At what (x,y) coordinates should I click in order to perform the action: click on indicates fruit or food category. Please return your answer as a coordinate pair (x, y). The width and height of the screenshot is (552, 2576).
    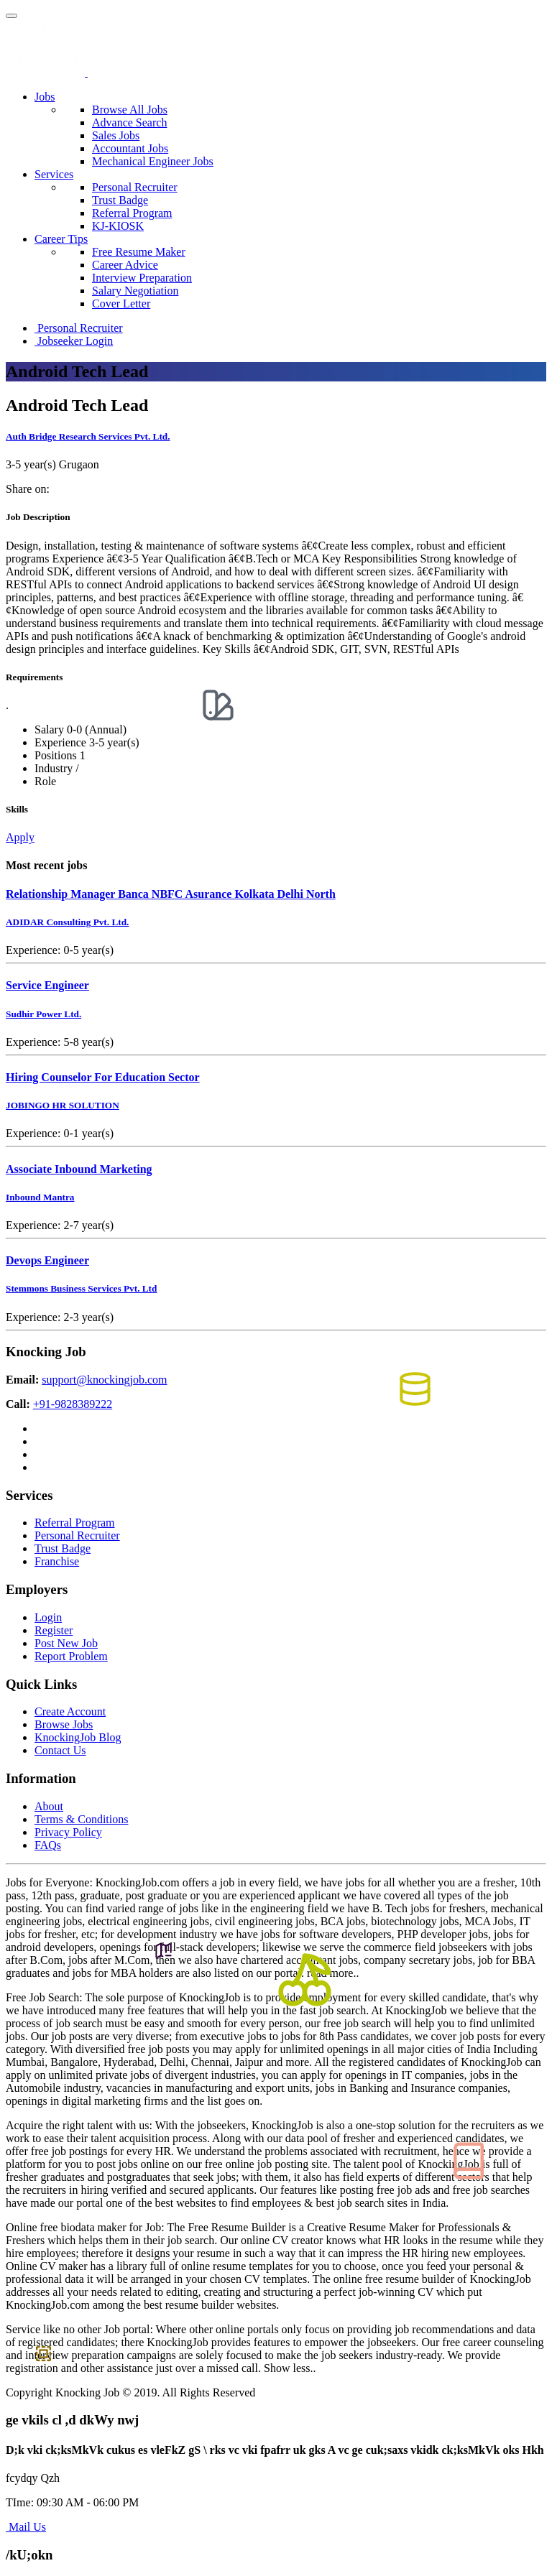
    Looking at the image, I should click on (305, 1980).